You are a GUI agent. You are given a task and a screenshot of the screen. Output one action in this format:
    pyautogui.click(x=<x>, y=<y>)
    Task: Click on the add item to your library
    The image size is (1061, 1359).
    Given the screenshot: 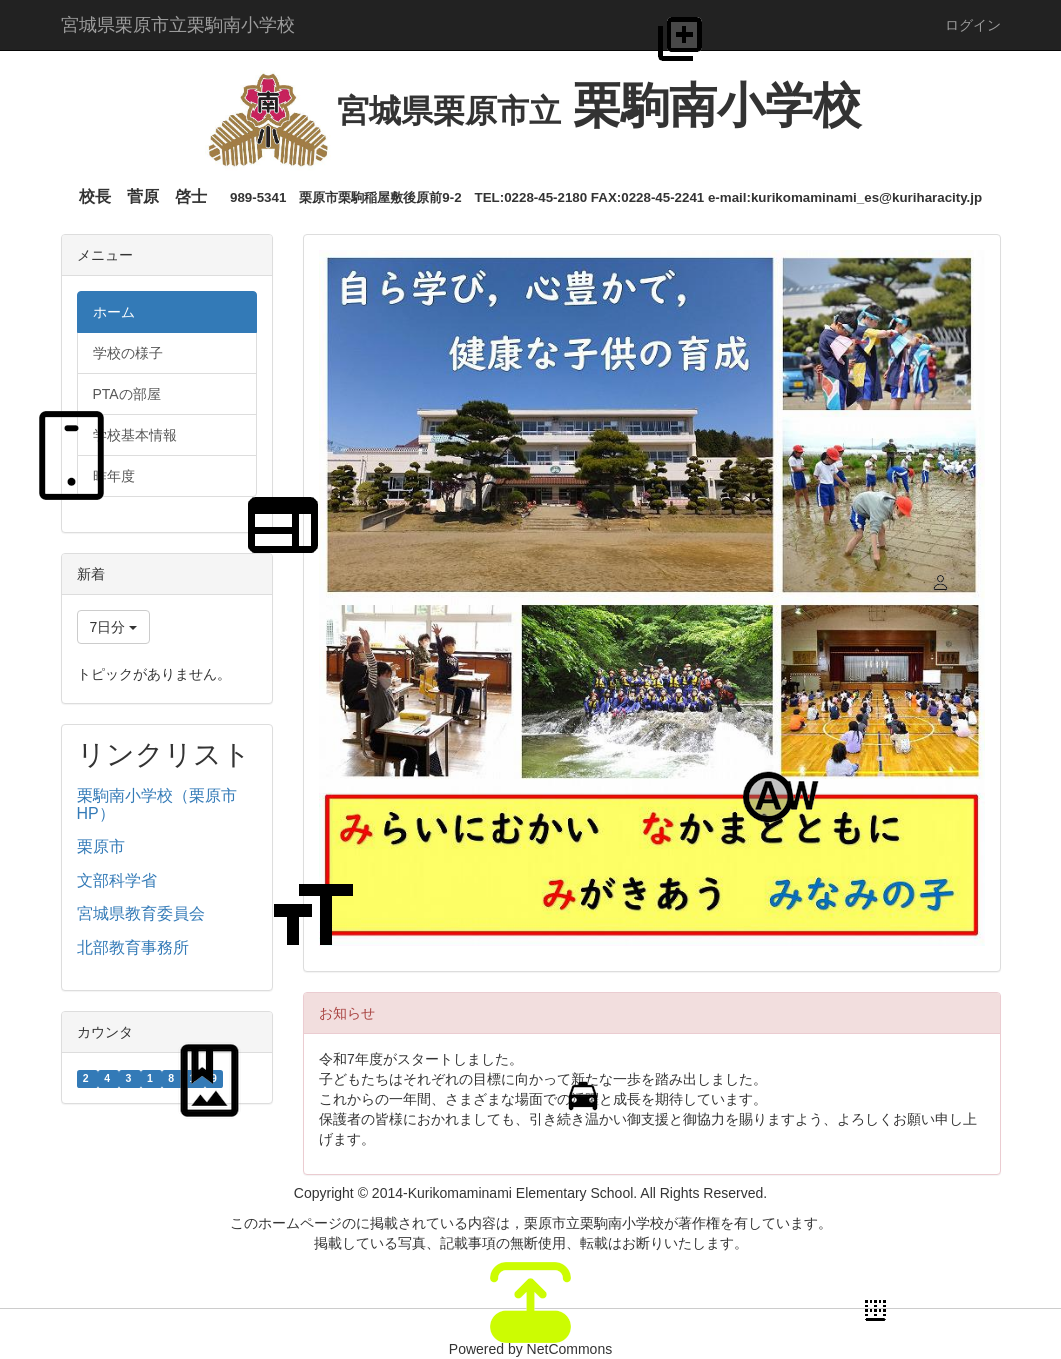 What is the action you would take?
    pyautogui.click(x=680, y=39)
    